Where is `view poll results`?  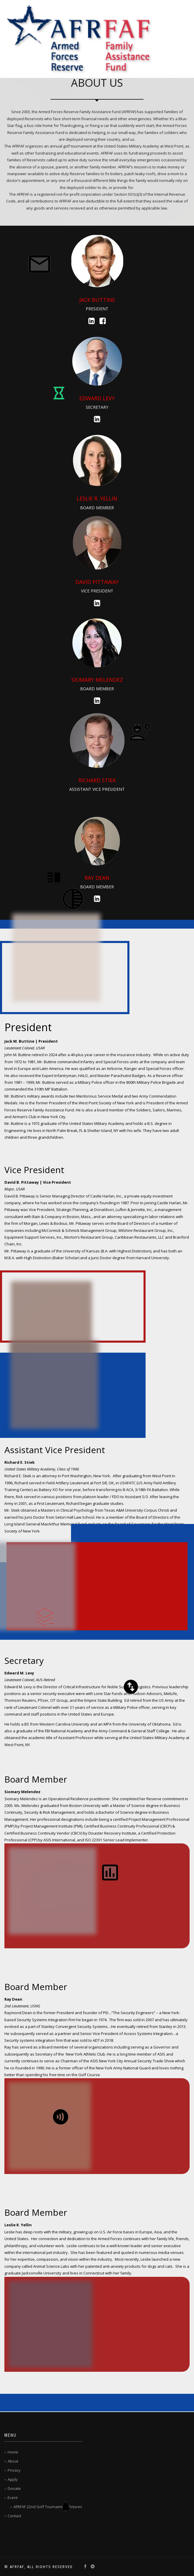
view poll results is located at coordinates (110, 1872).